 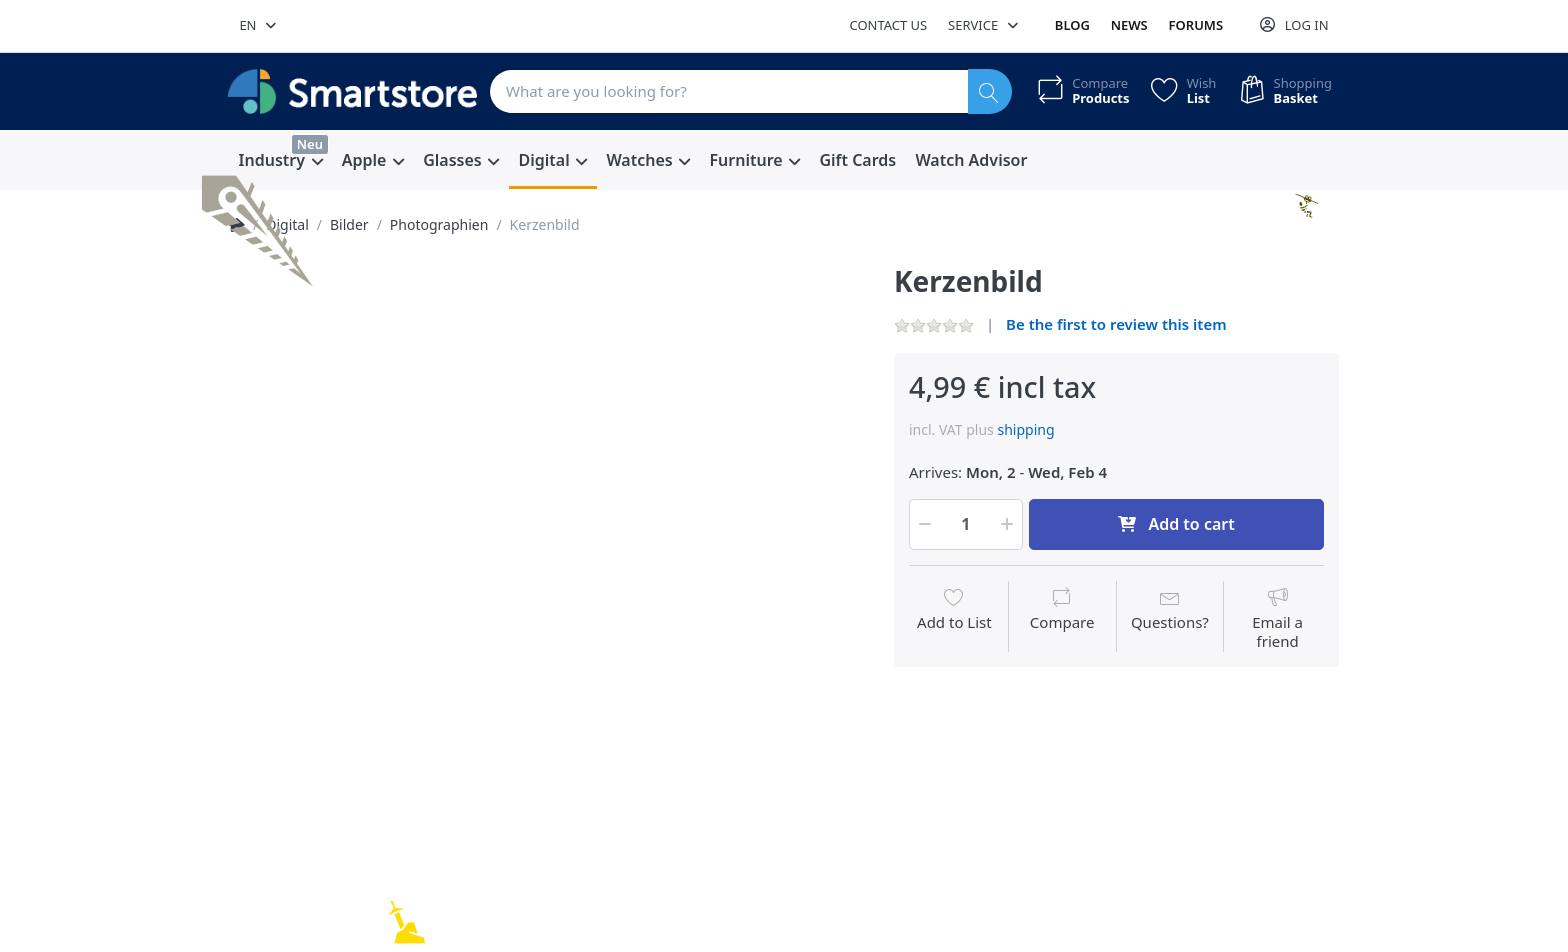 What do you see at coordinates (406, 922) in the screenshot?
I see `access legendary or rare items` at bounding box center [406, 922].